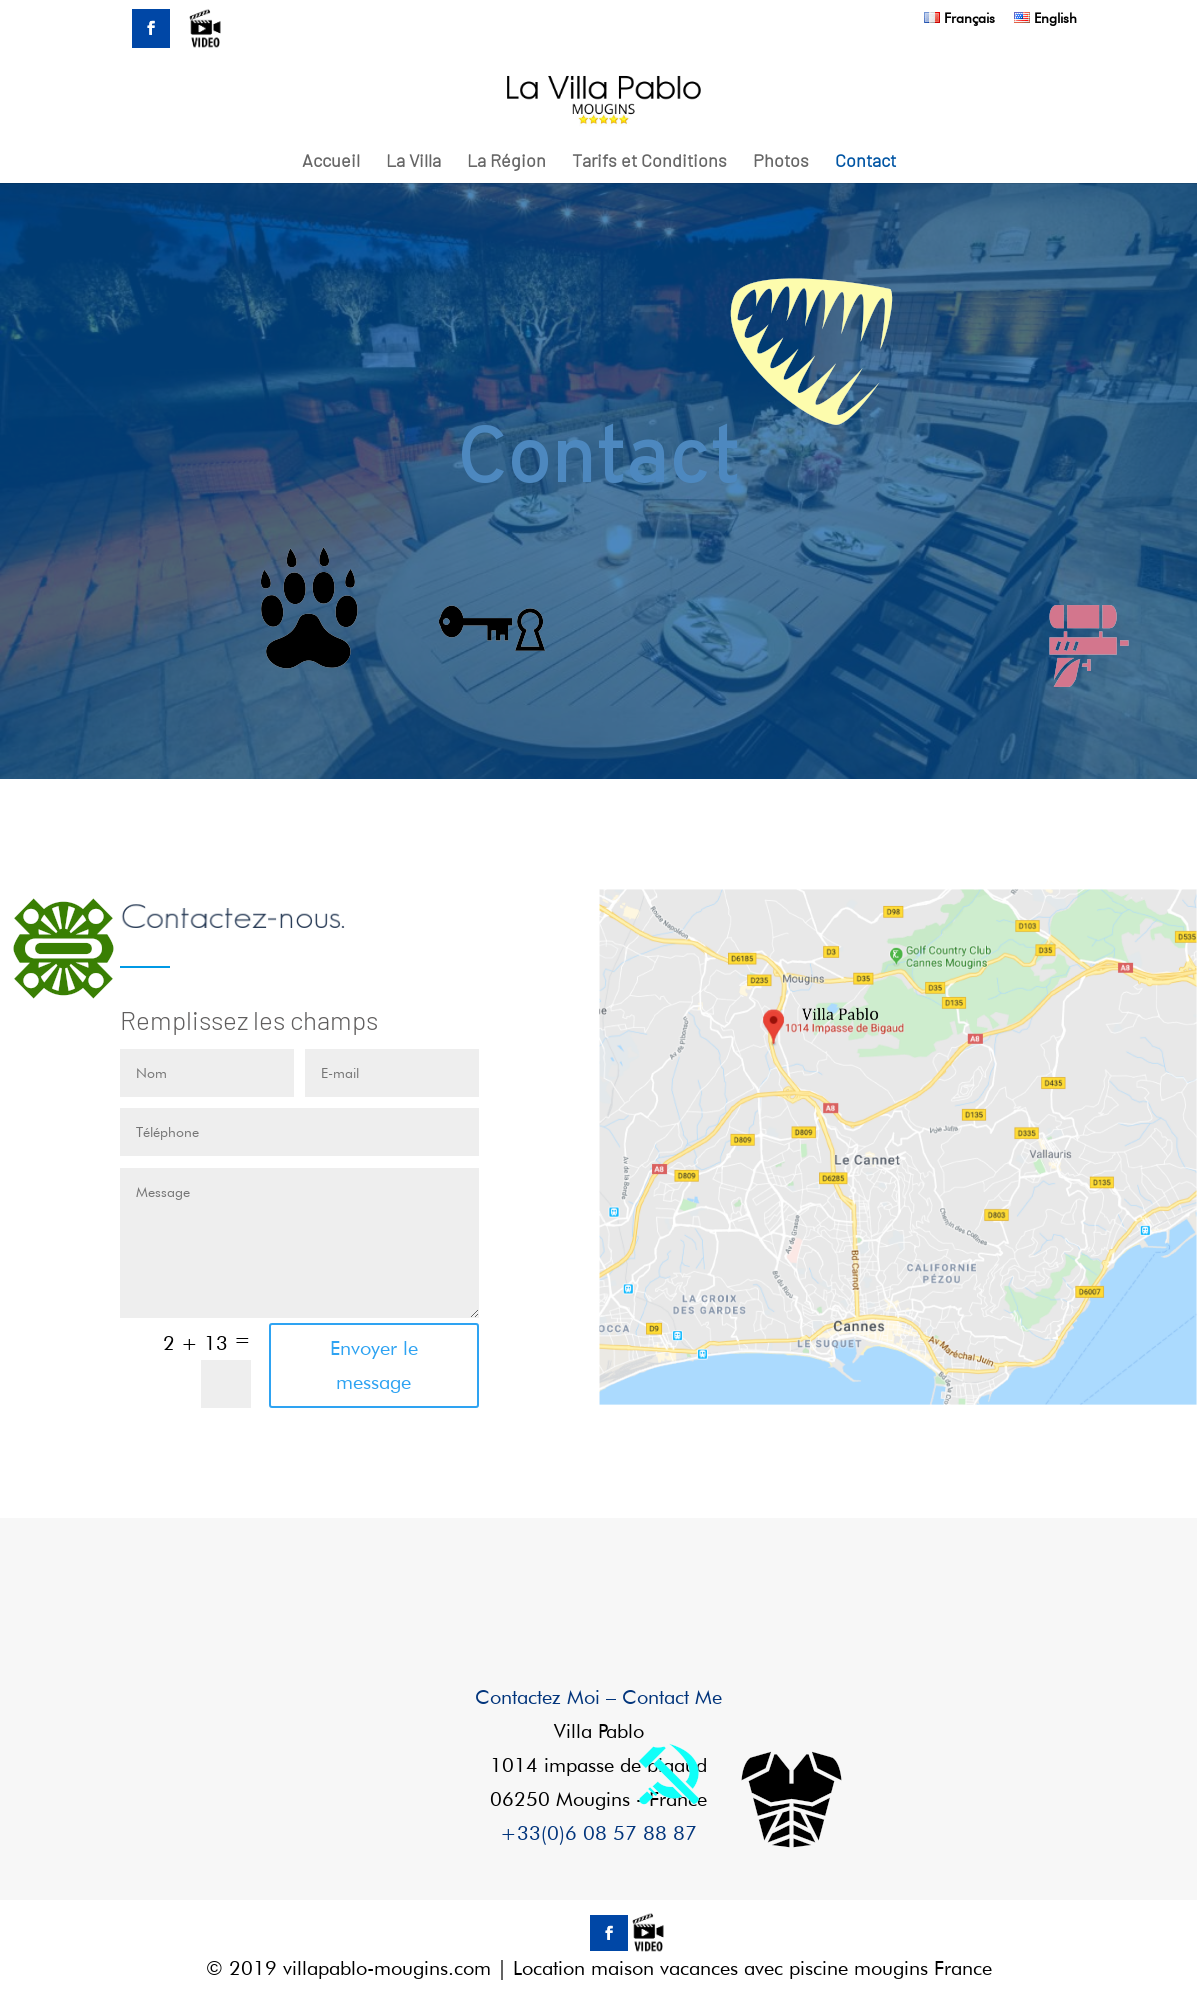  Describe the element at coordinates (1089, 646) in the screenshot. I see `select water gun weapon in game` at that location.